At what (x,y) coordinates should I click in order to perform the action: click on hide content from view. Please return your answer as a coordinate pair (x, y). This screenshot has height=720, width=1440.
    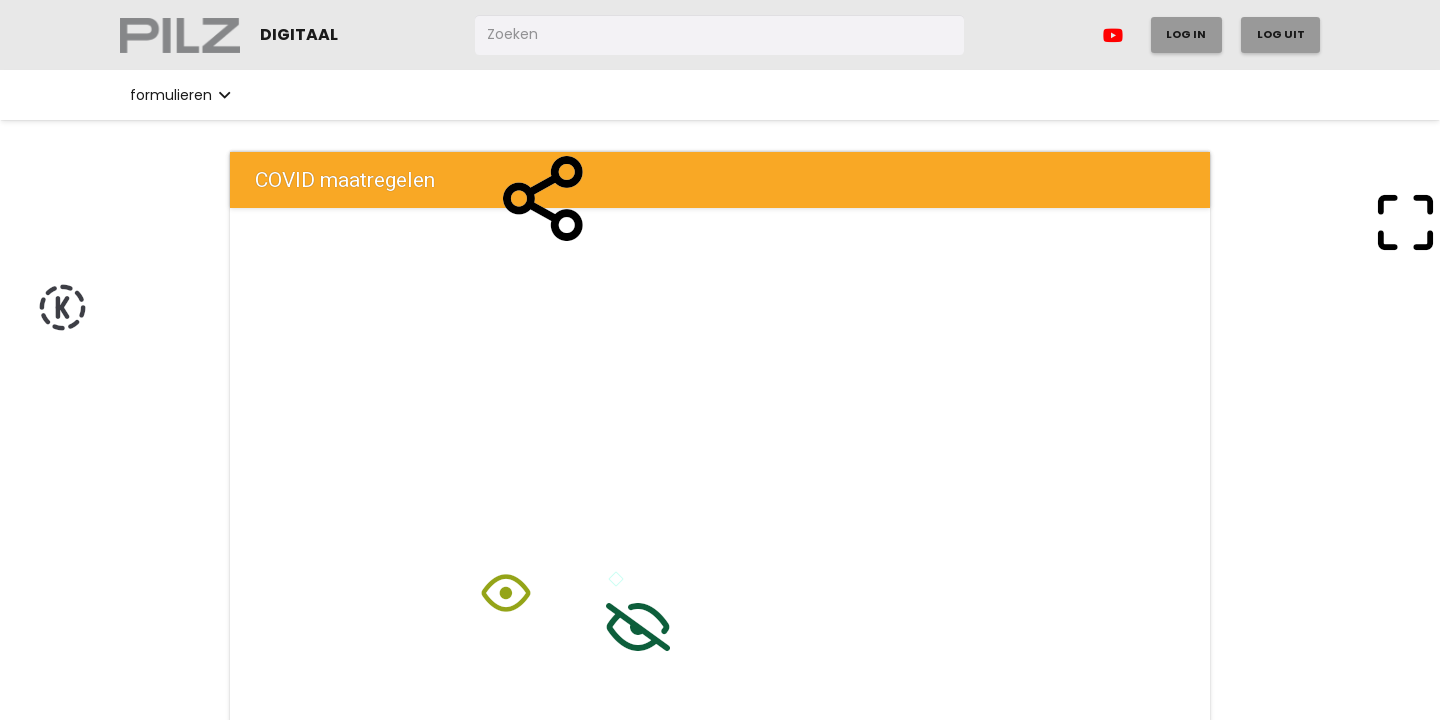
    Looking at the image, I should click on (638, 627).